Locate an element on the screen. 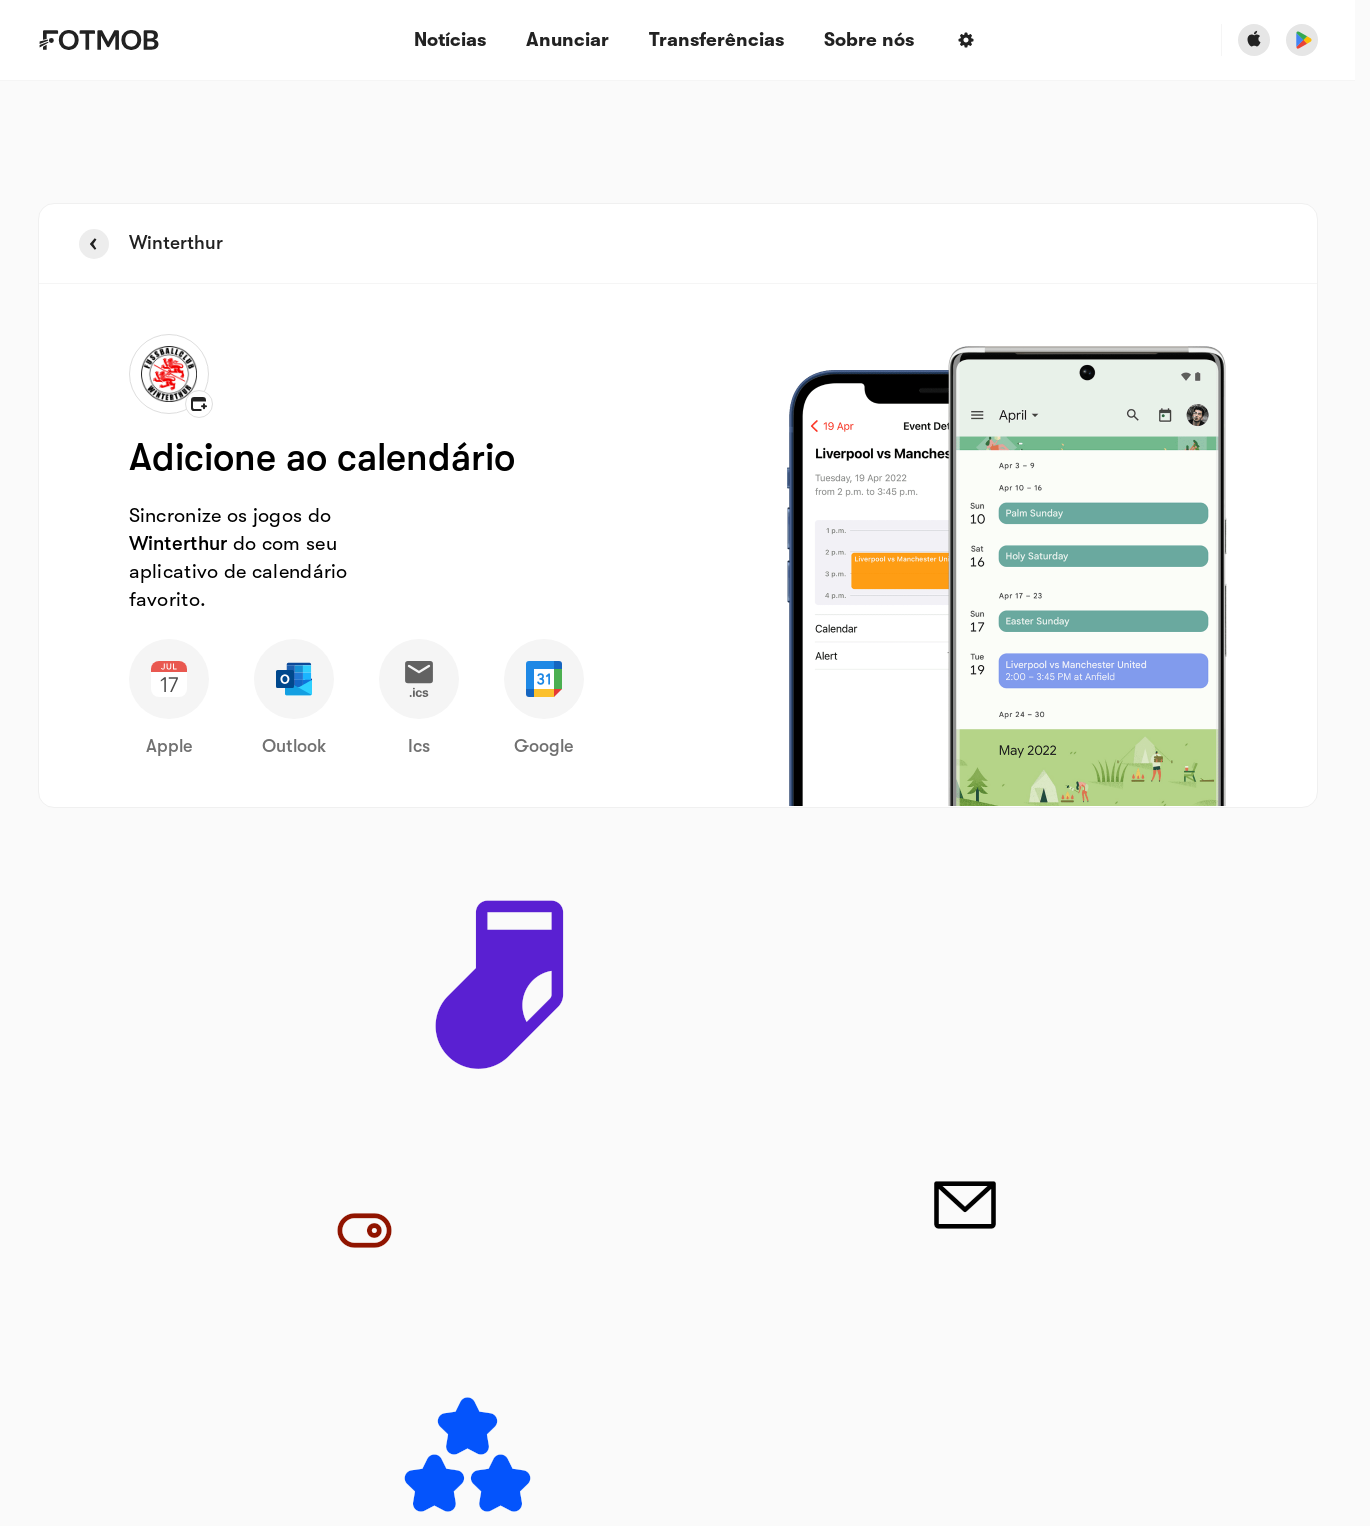 The width and height of the screenshot is (1370, 1526). browse clothing or apparel items is located at coordinates (505, 982).